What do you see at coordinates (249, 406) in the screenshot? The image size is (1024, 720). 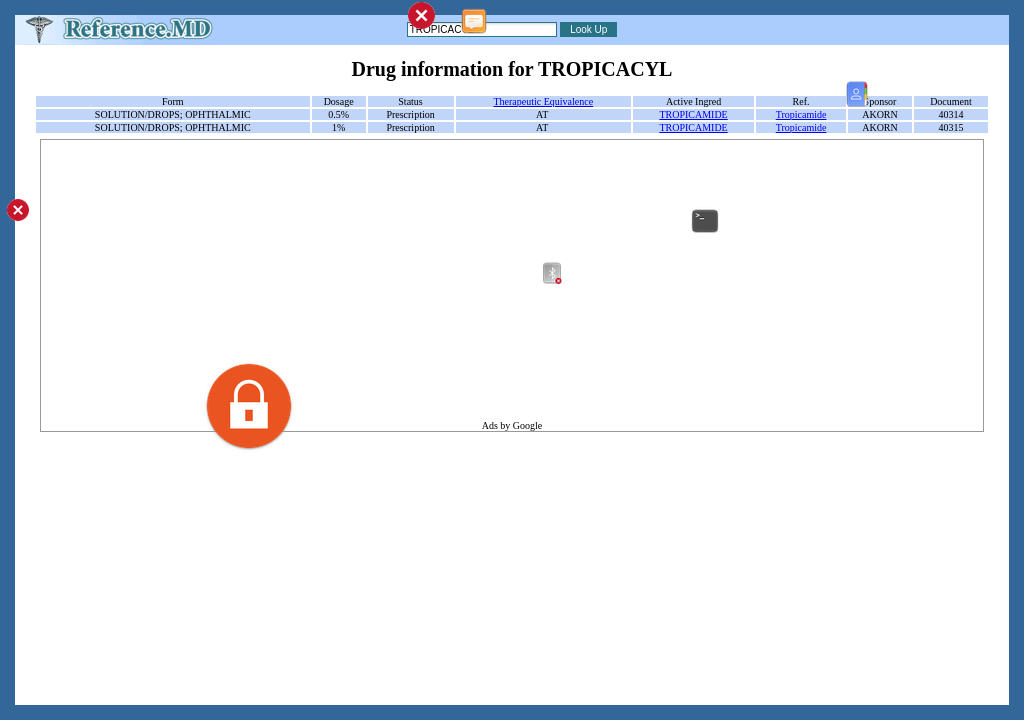 I see `lock the screen` at bounding box center [249, 406].